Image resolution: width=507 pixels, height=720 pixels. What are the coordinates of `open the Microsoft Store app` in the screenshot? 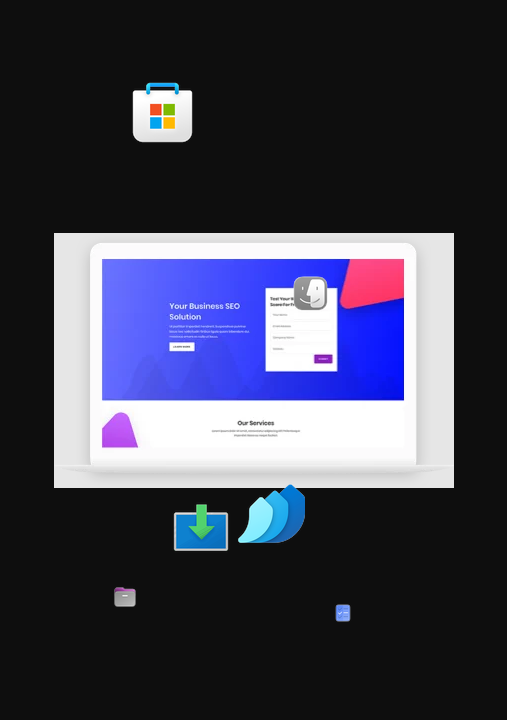 It's located at (162, 112).